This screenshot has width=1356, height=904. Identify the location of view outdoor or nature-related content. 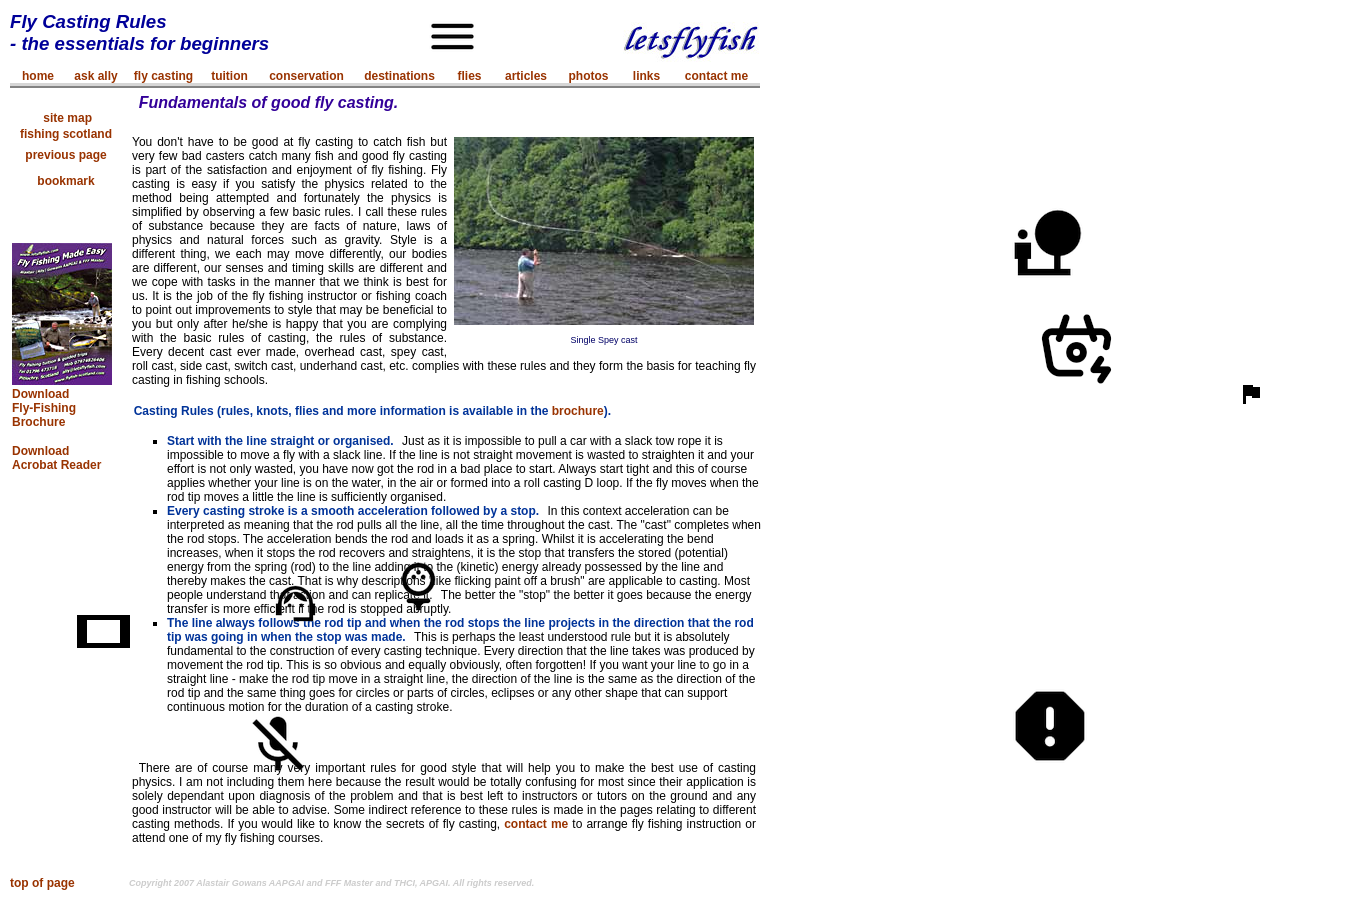
(1047, 242).